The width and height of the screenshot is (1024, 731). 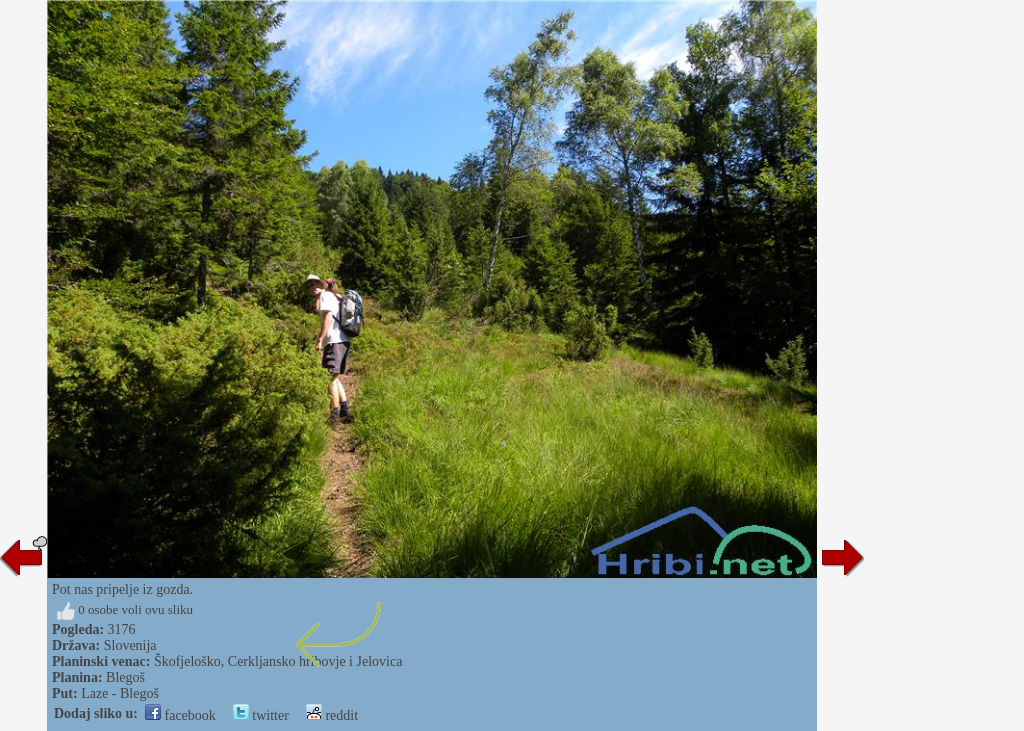 What do you see at coordinates (338, 634) in the screenshot?
I see `reply to a message` at bounding box center [338, 634].